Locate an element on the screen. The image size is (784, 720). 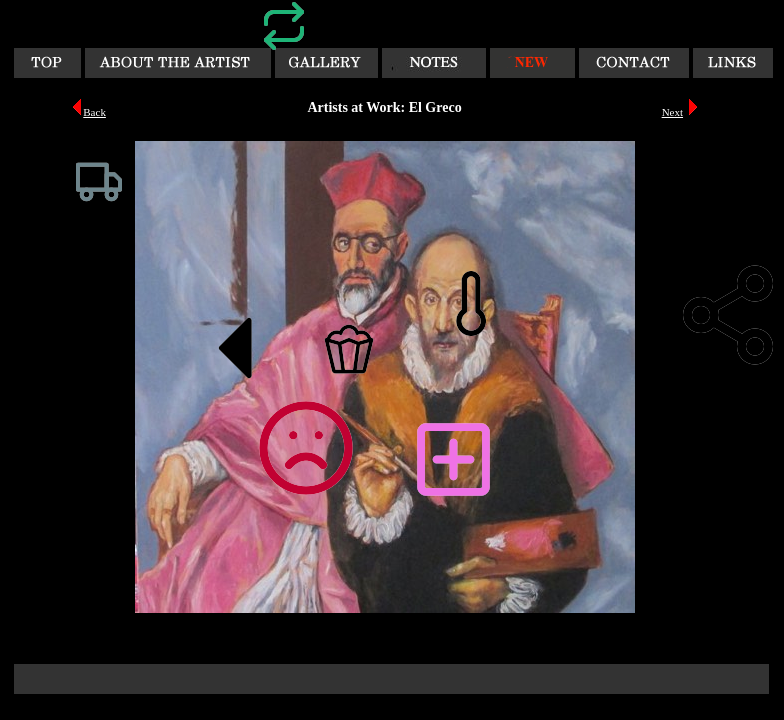
access movies or entertainment section is located at coordinates (349, 351).